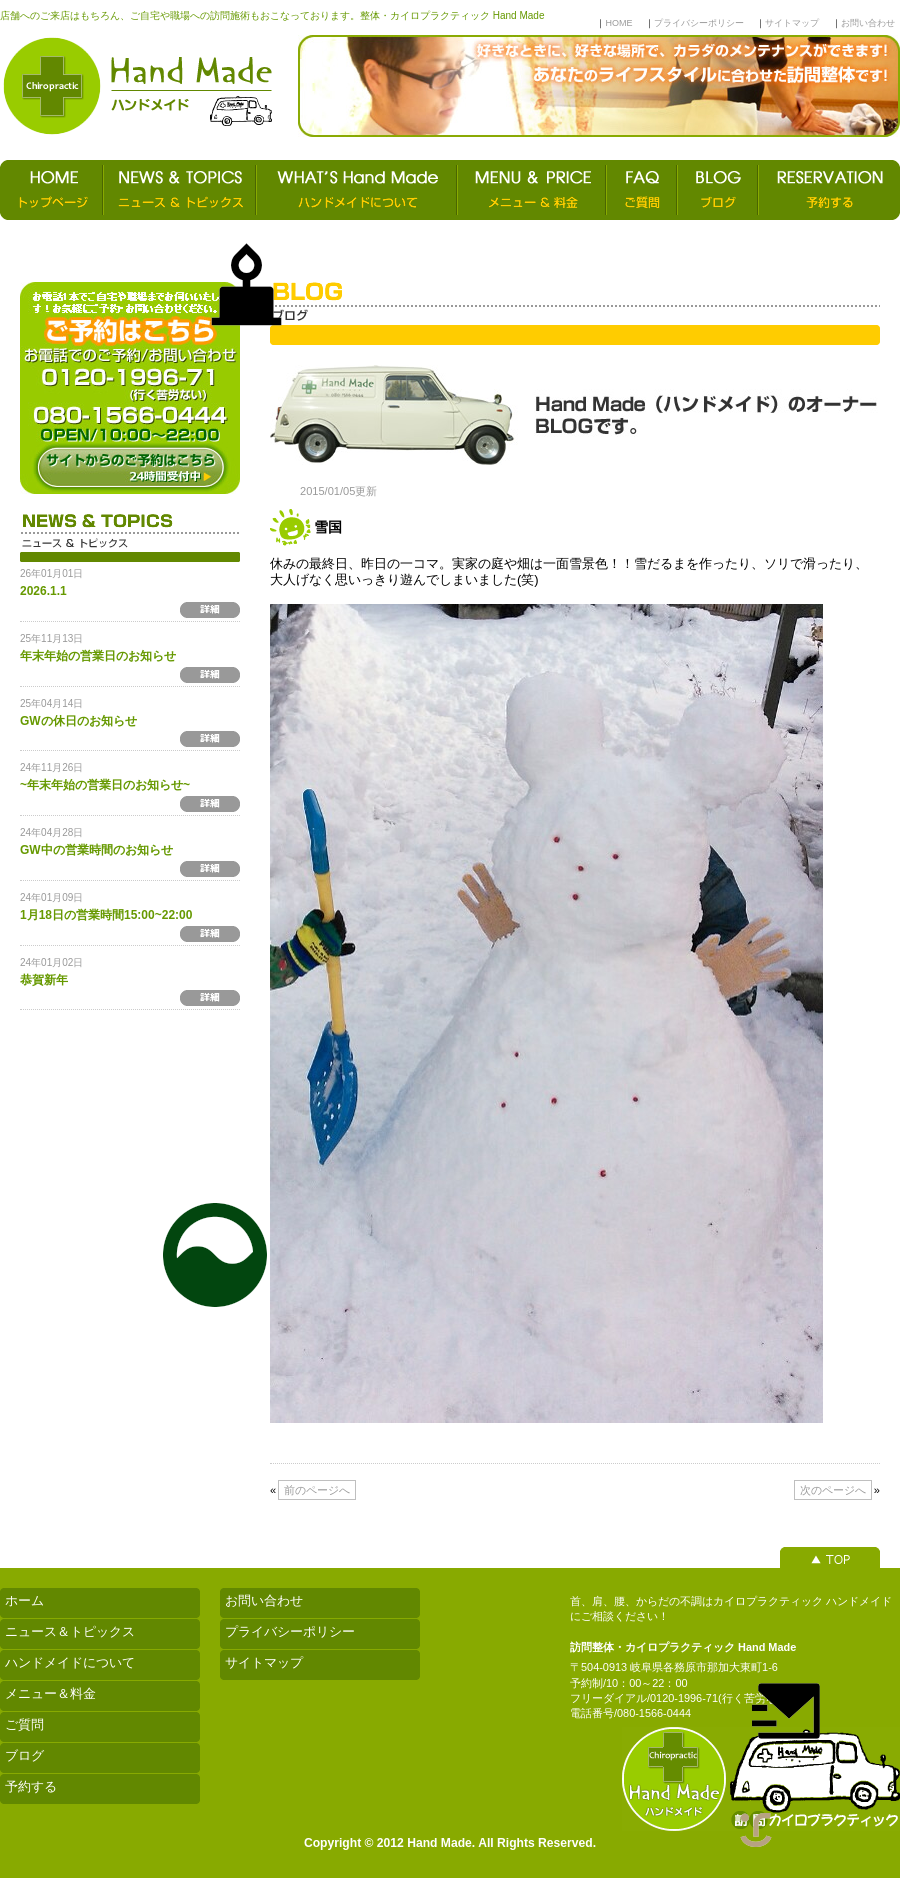 The width and height of the screenshot is (900, 1878). Describe the element at coordinates (756, 1830) in the screenshot. I see `rezgo booking platform logo` at that location.